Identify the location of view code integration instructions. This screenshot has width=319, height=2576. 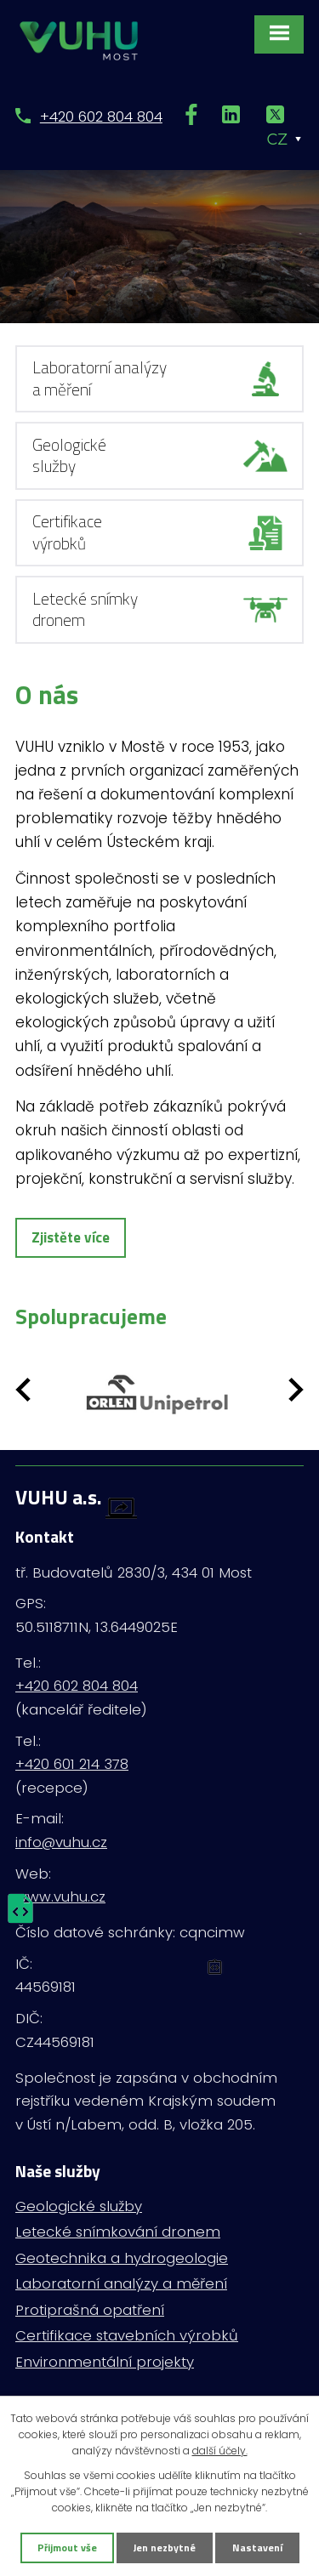
(214, 1967).